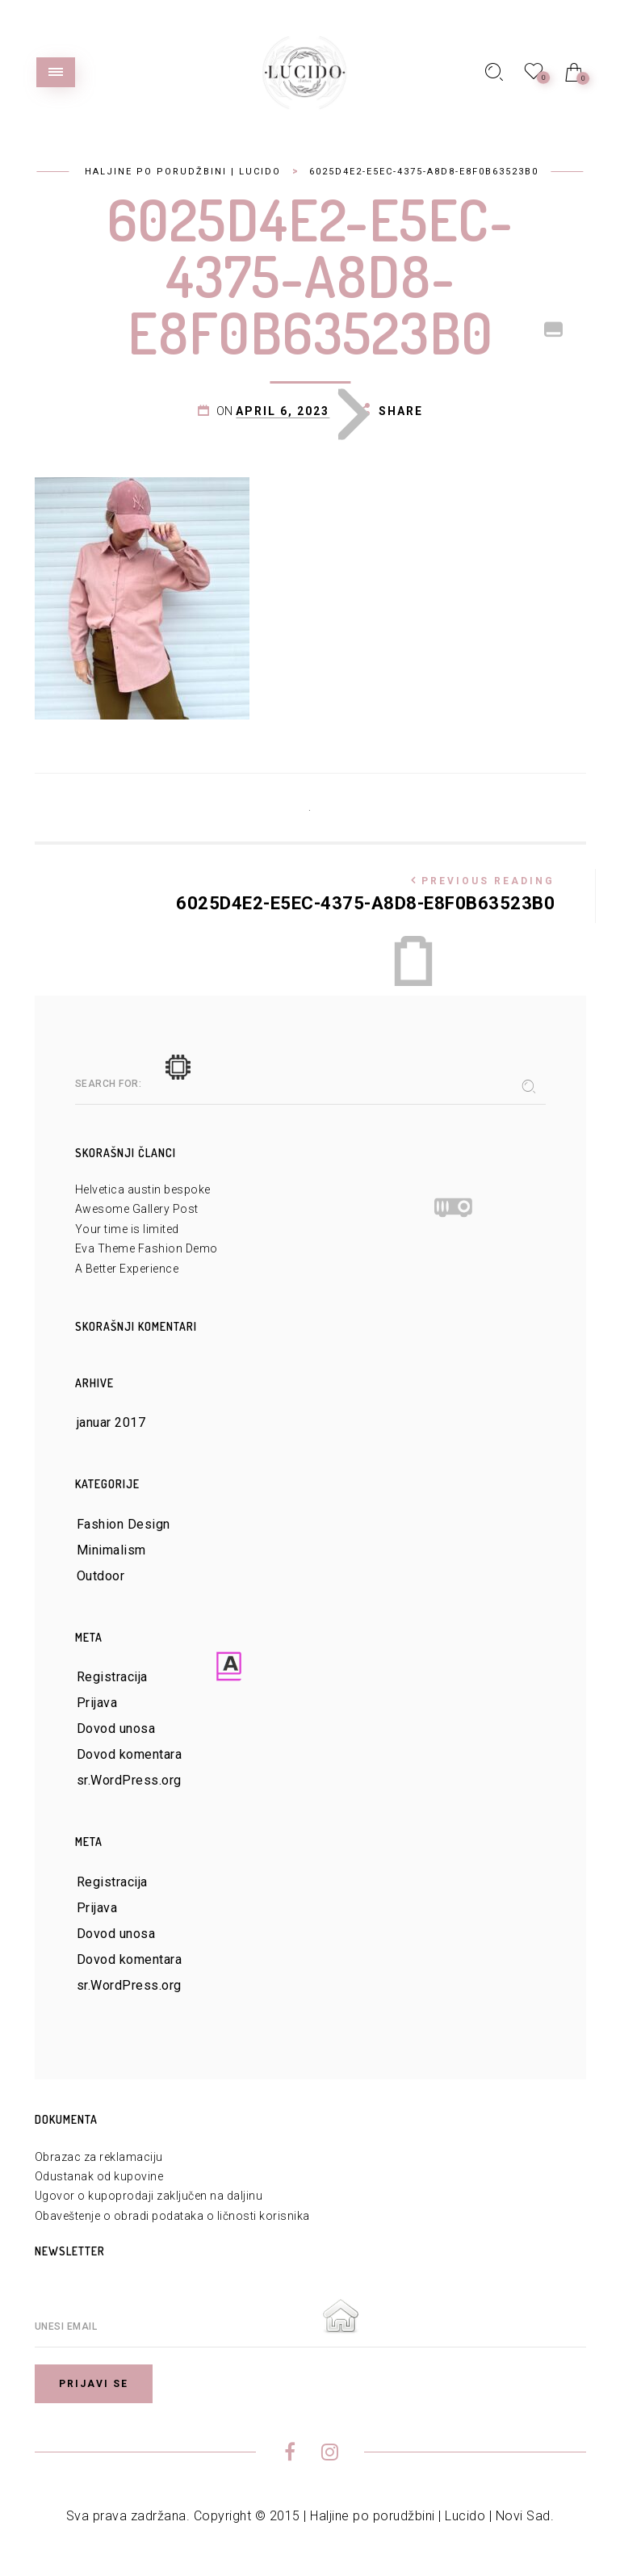 Image resolution: width=620 pixels, height=2576 pixels. What do you see at coordinates (340, 2315) in the screenshot?
I see `navigate to home screen` at bounding box center [340, 2315].